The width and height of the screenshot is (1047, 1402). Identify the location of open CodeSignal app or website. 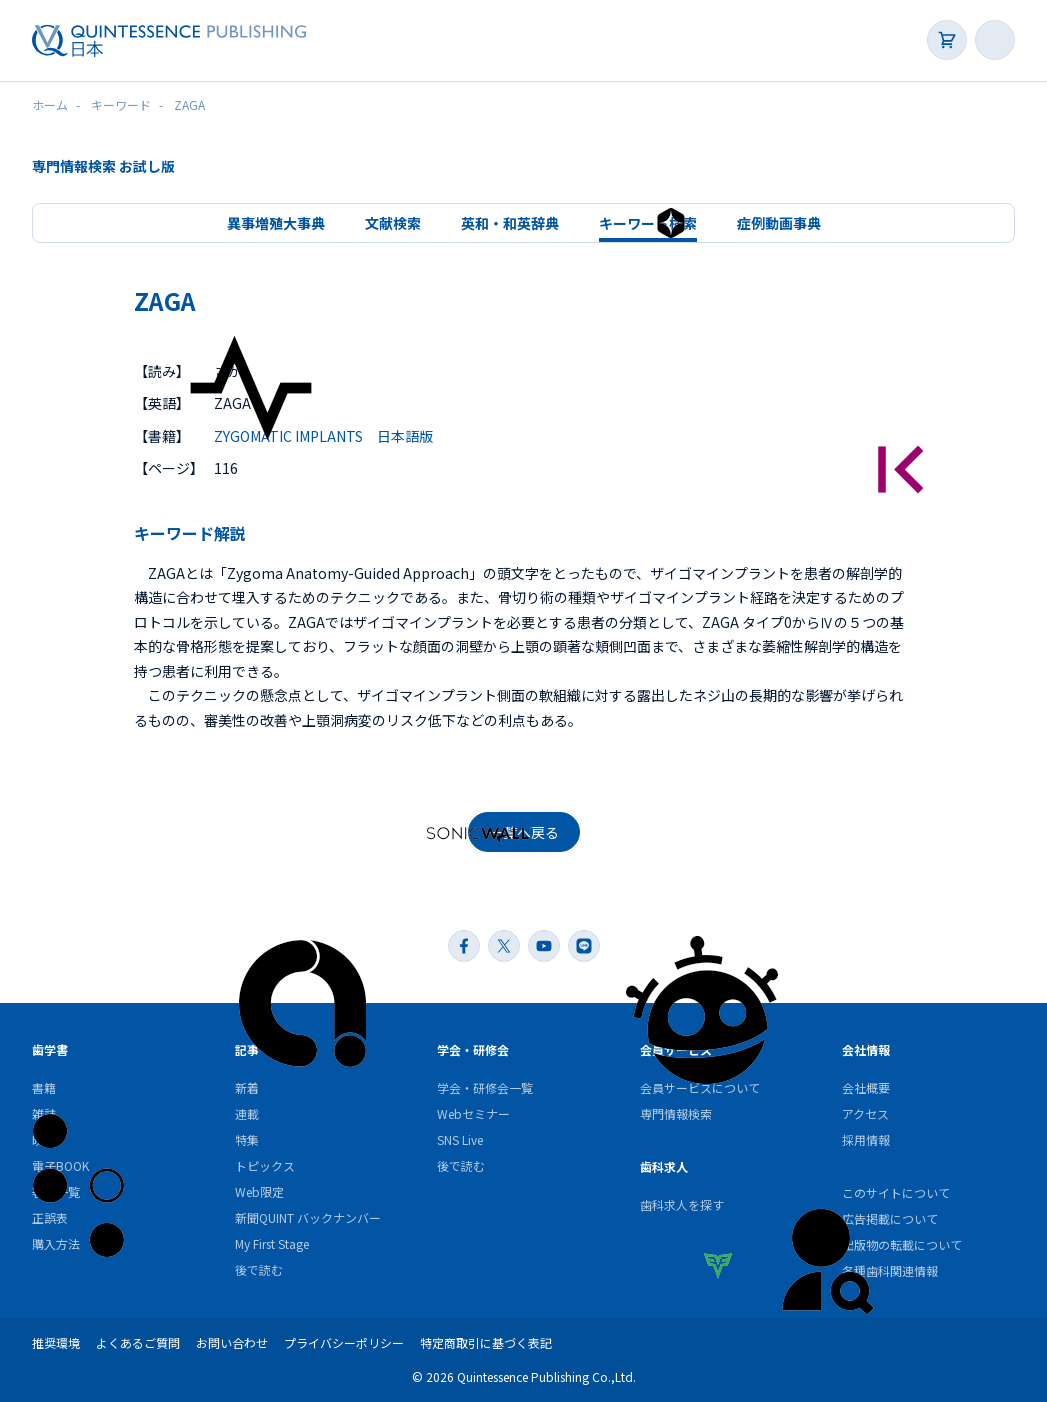
(718, 1266).